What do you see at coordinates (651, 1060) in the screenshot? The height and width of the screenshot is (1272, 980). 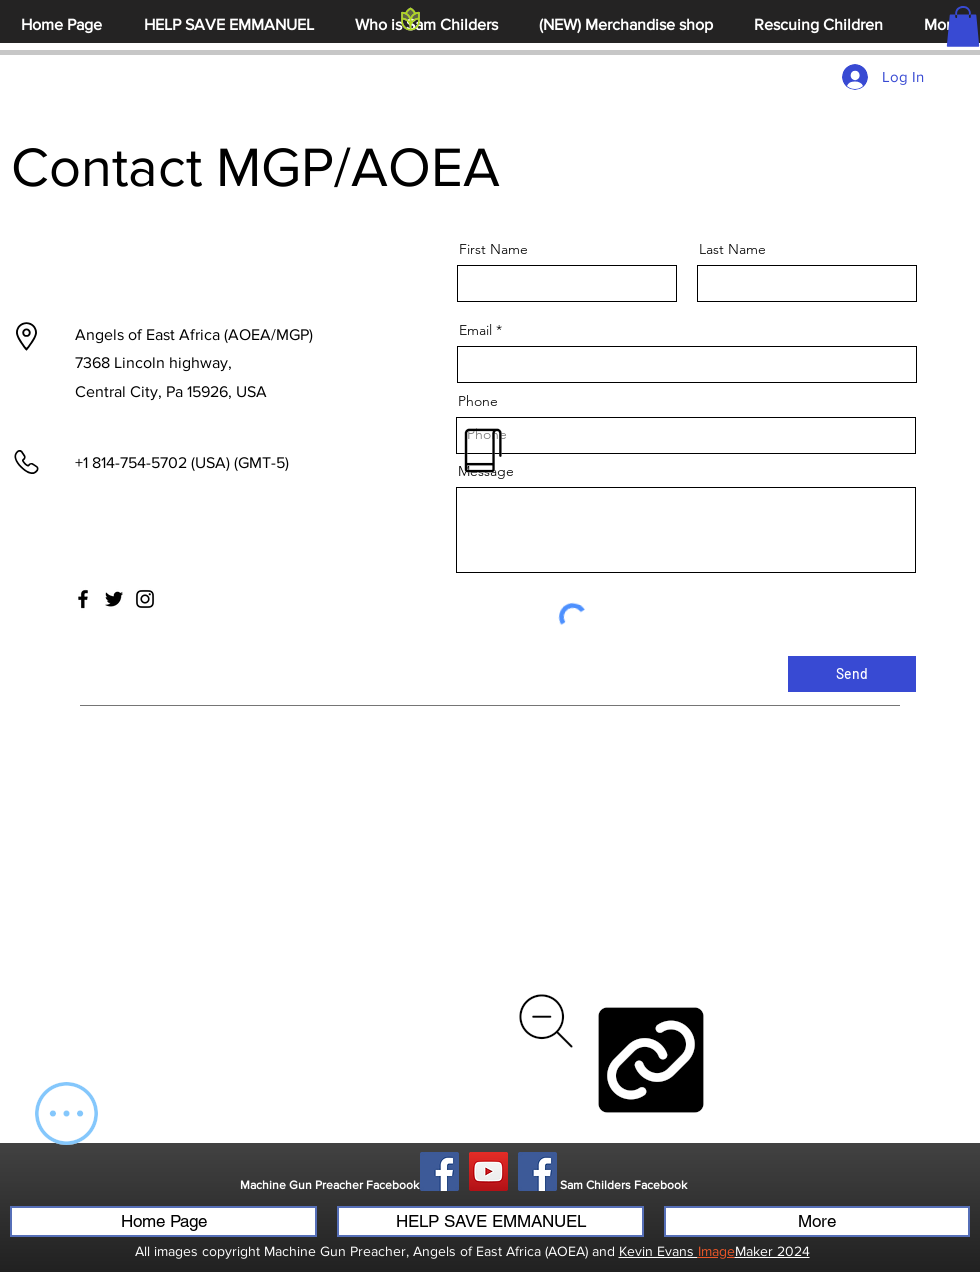 I see `copy or share a link` at bounding box center [651, 1060].